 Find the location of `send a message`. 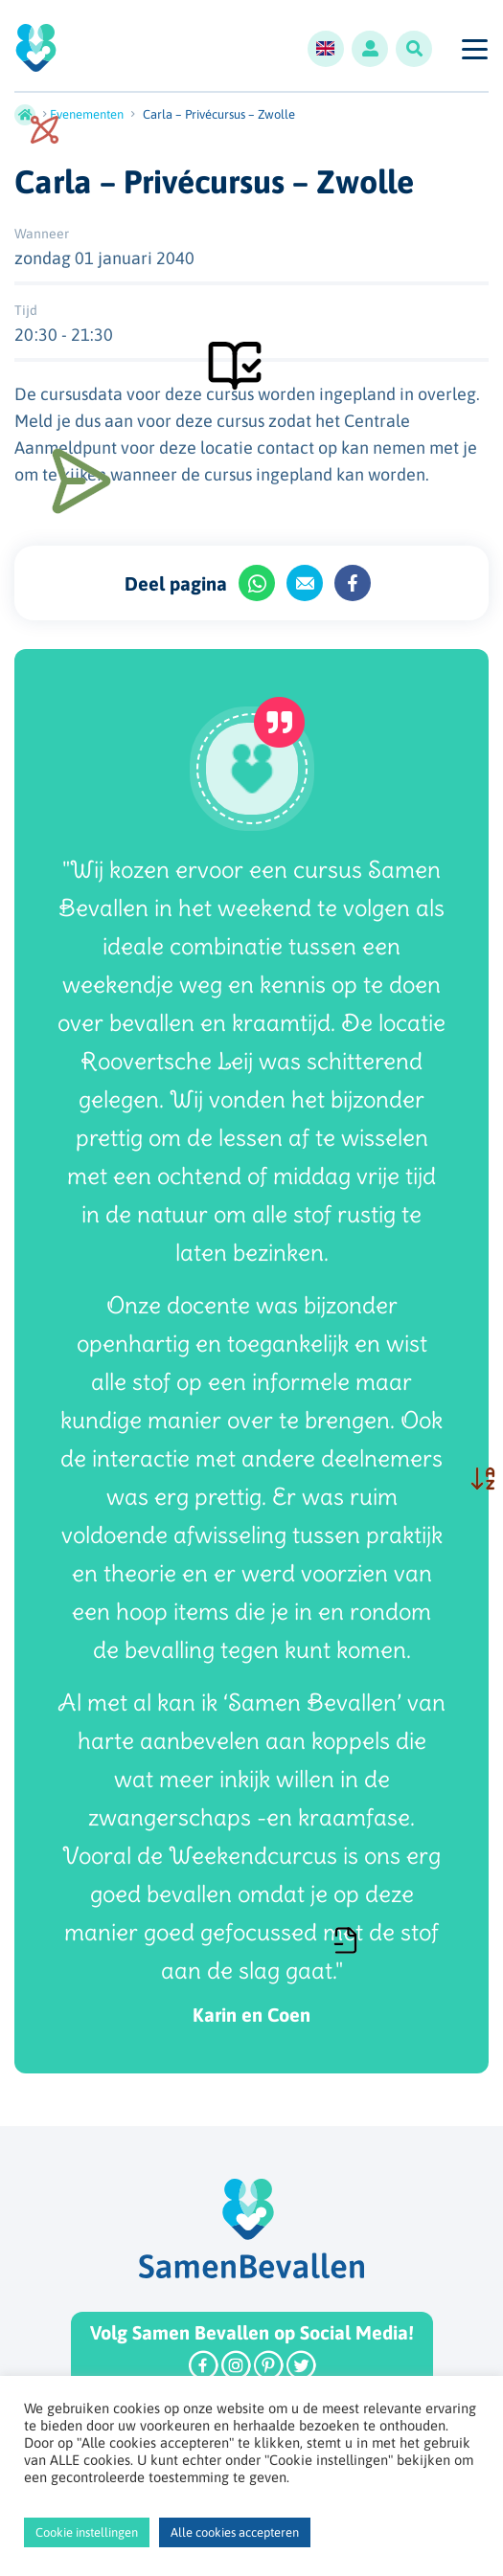

send a message is located at coordinates (78, 481).